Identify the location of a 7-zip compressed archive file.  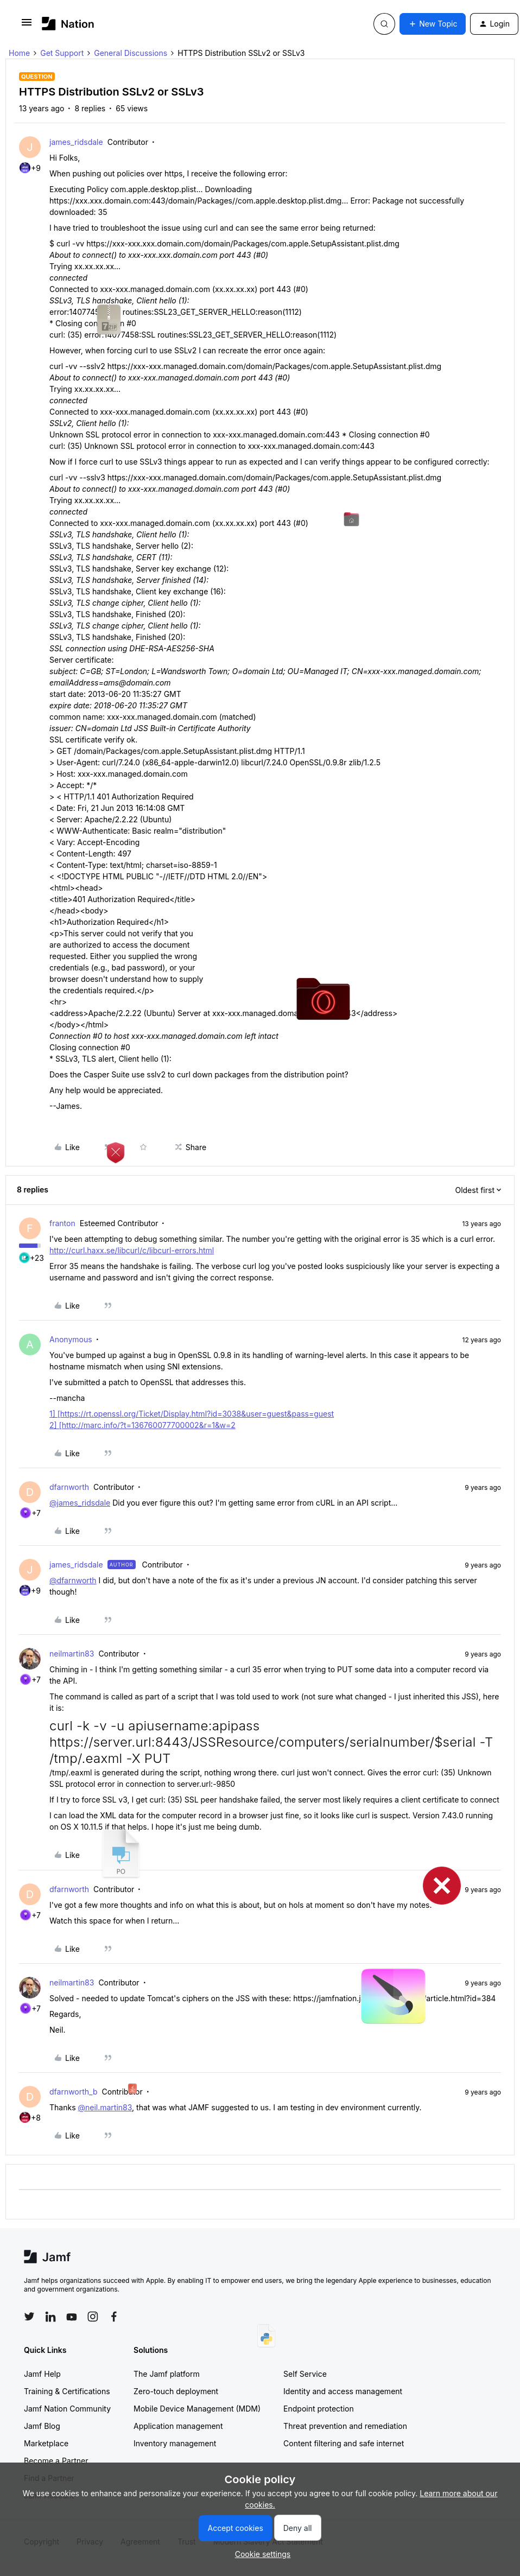
(109, 319).